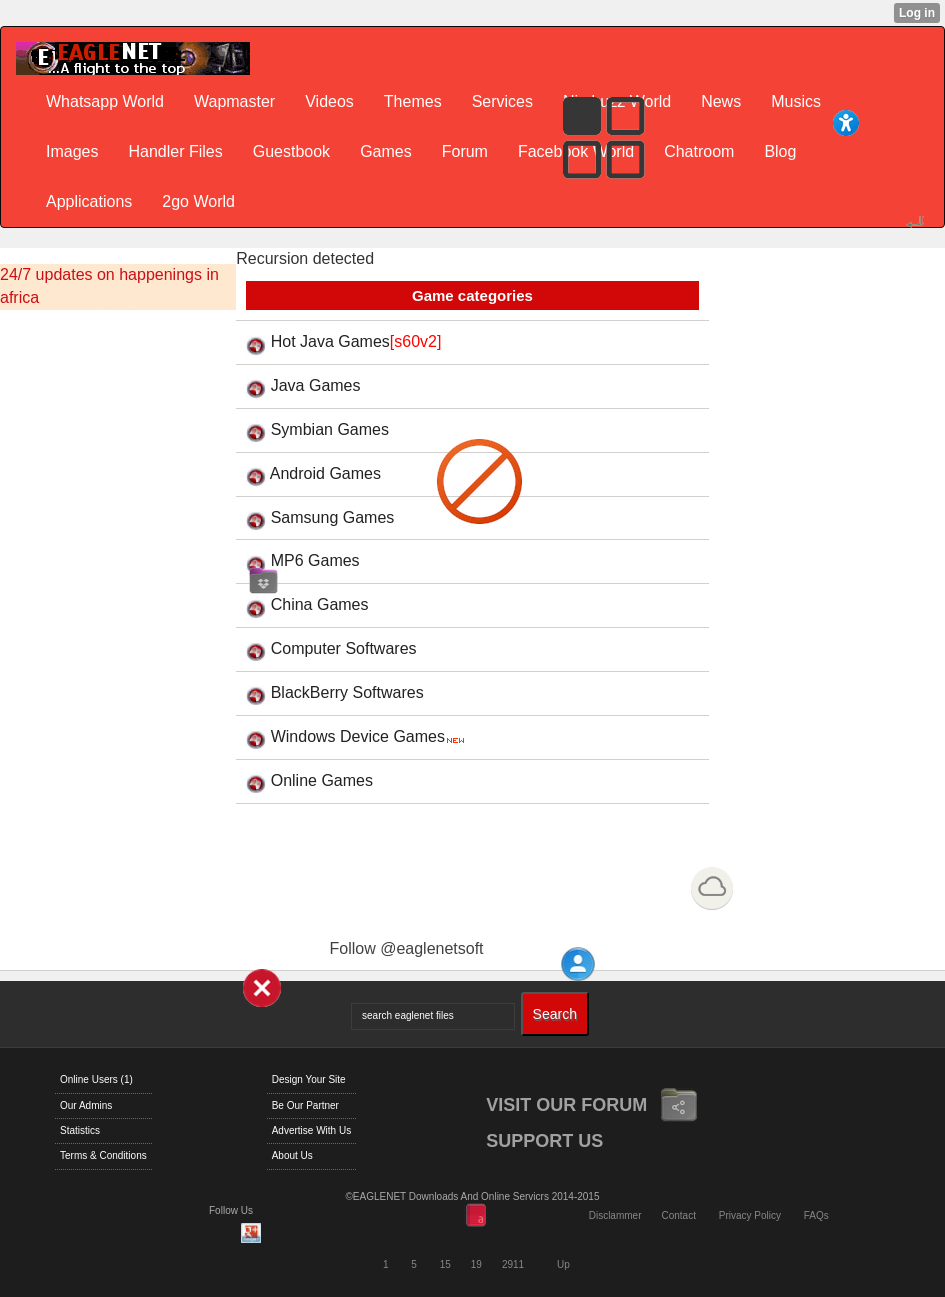 The height and width of the screenshot is (1297, 945). What do you see at coordinates (915, 221) in the screenshot?
I see `reply to all recipients of an email` at bounding box center [915, 221].